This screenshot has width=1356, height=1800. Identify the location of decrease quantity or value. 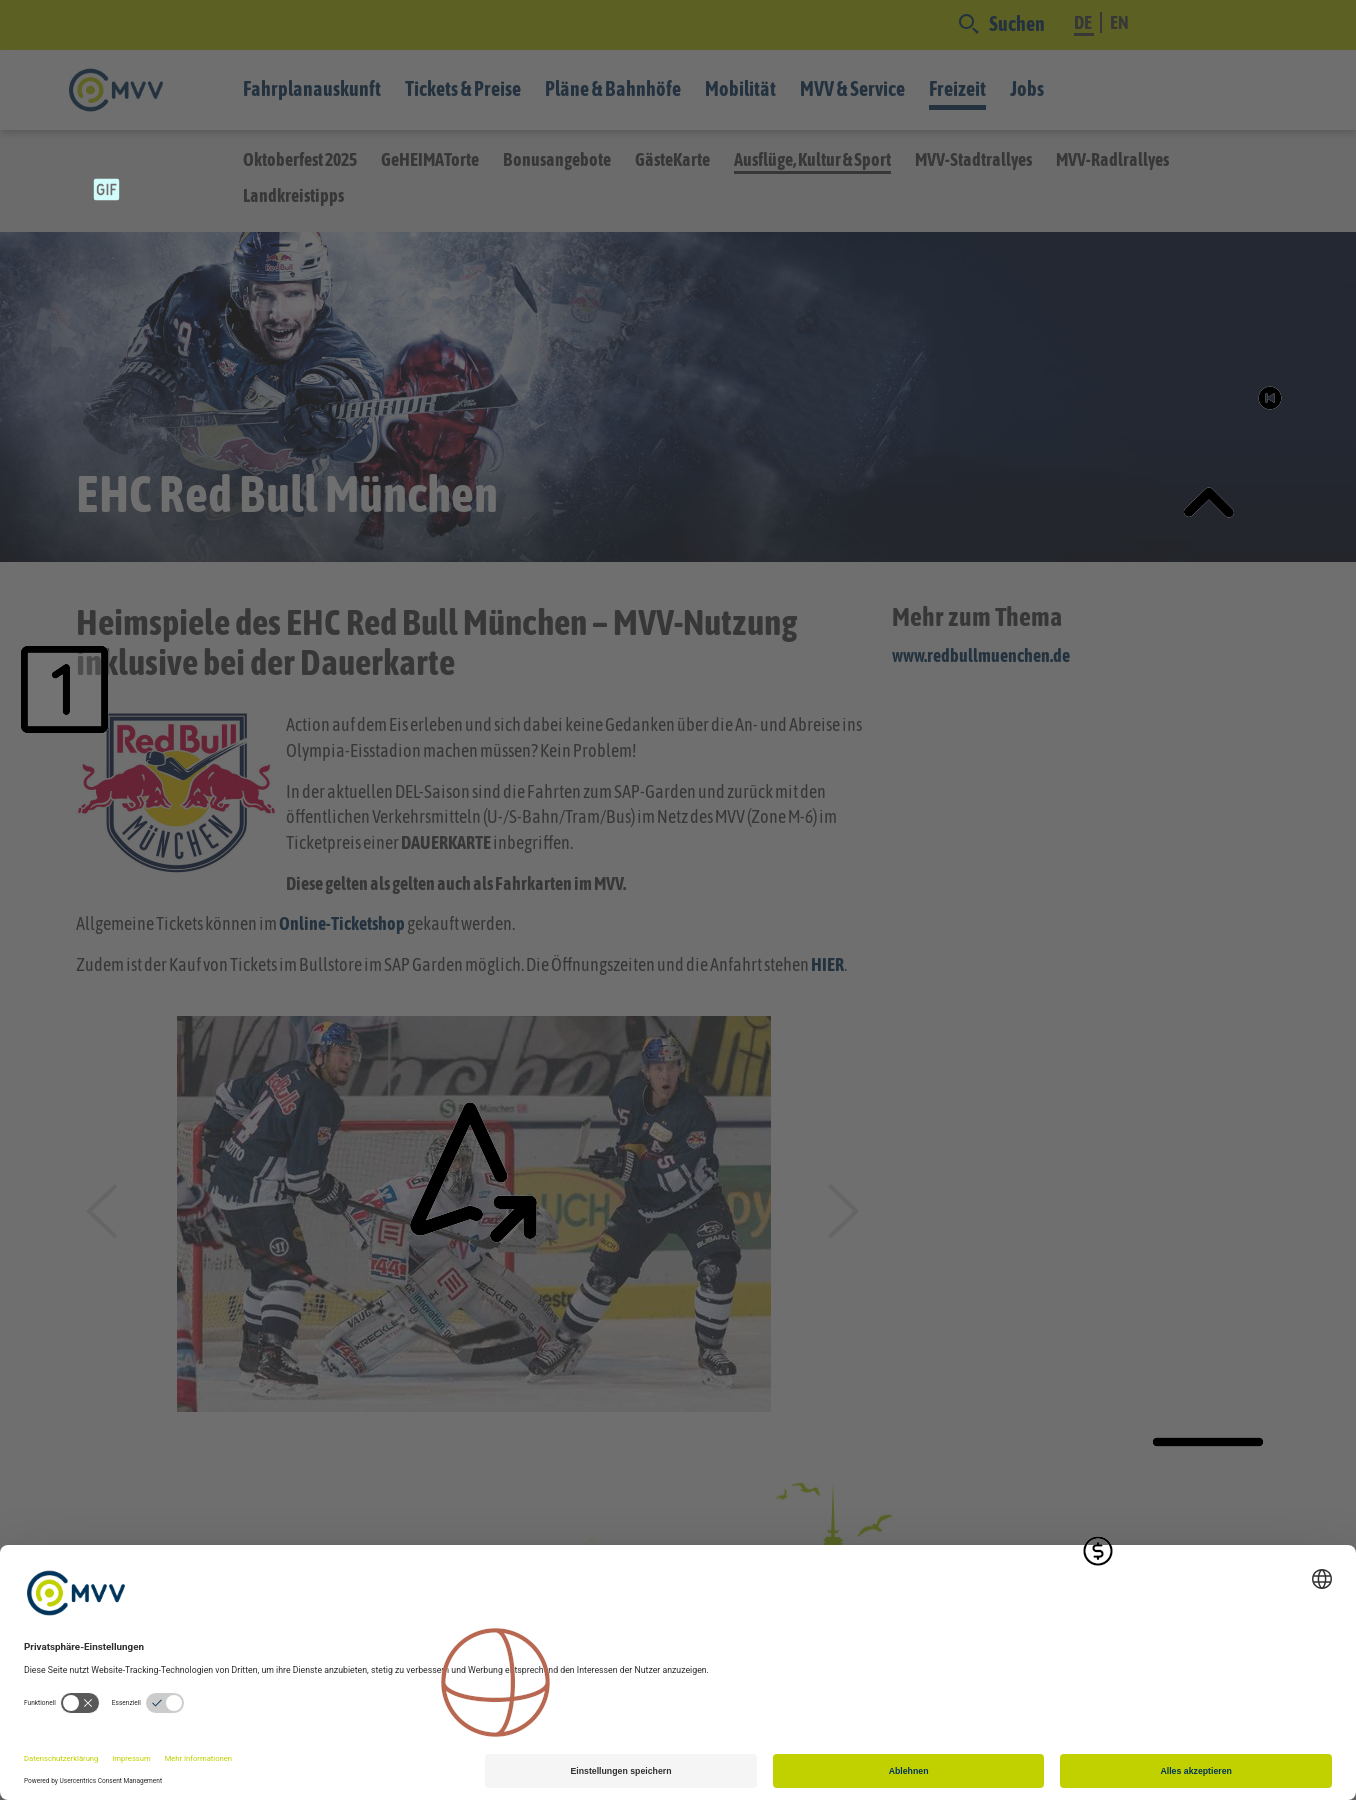
(1208, 1442).